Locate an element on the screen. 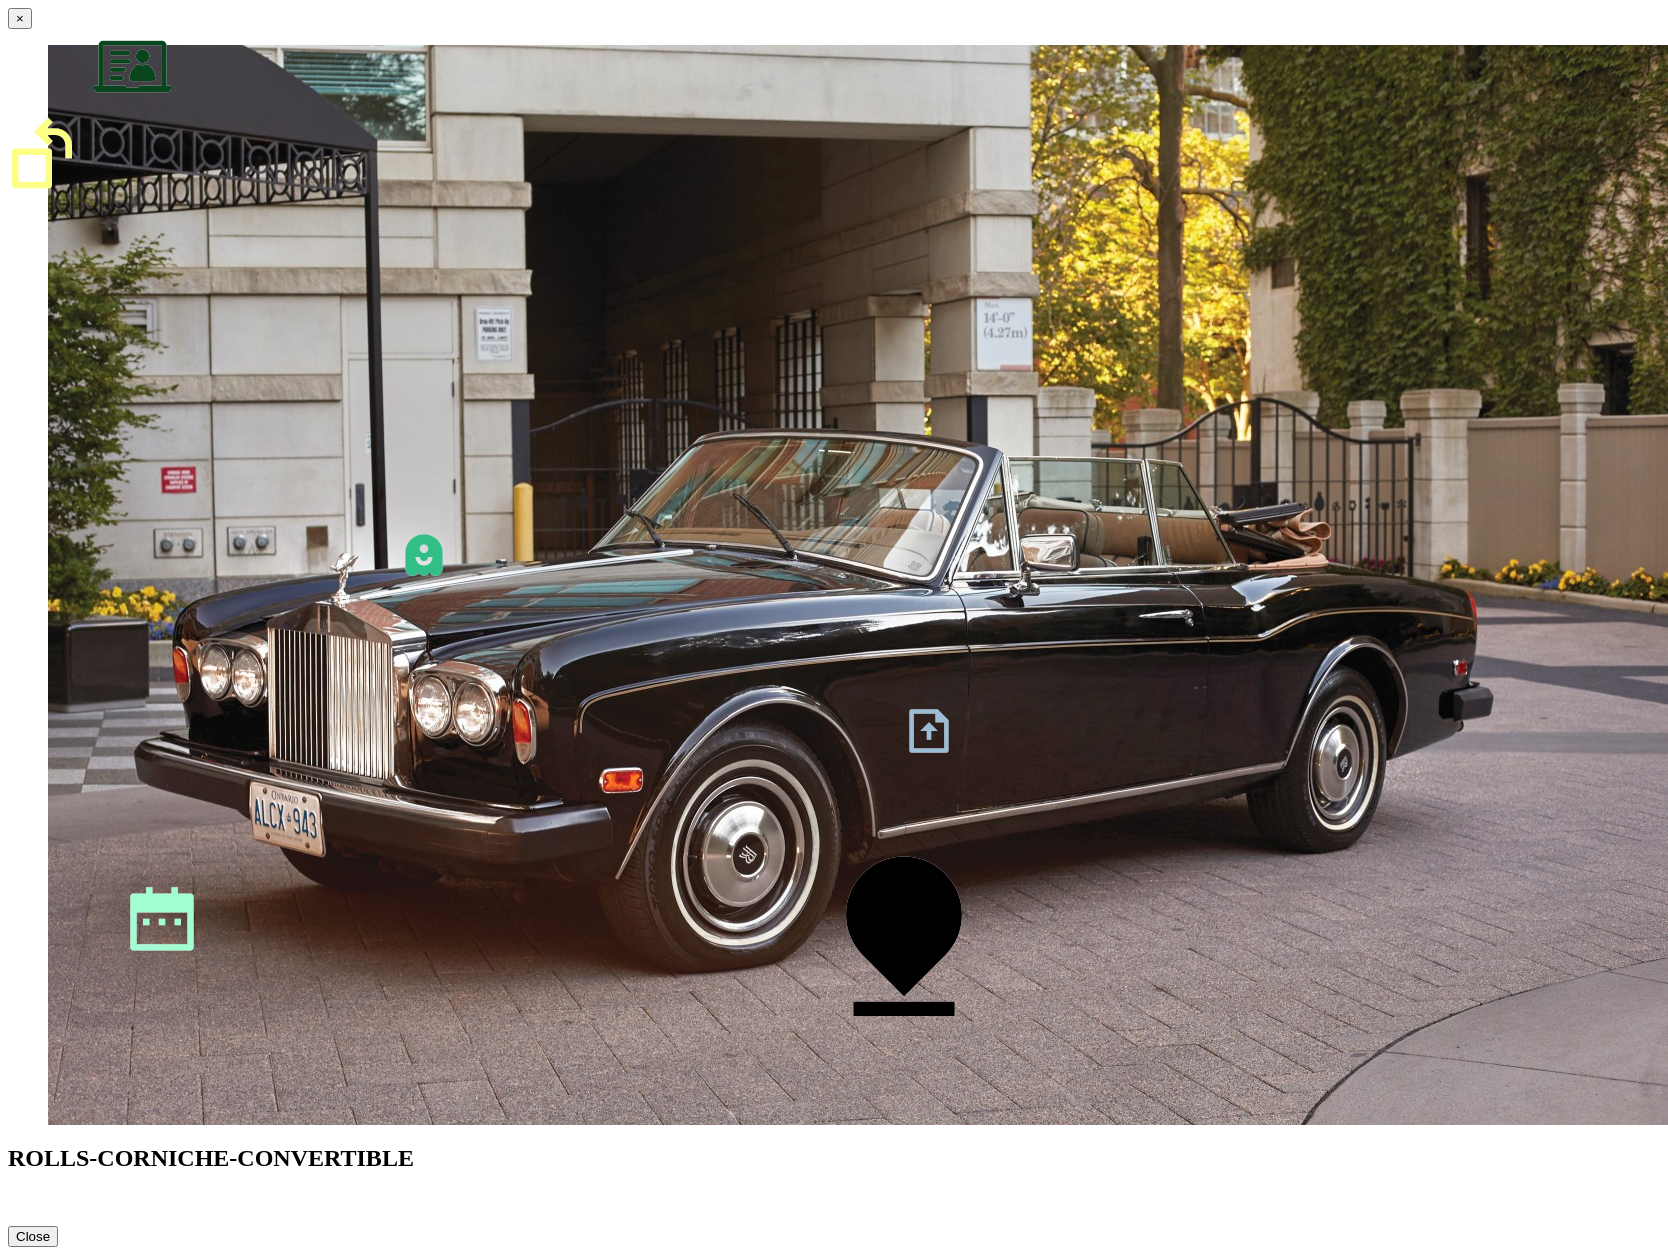 The height and width of the screenshot is (1255, 1668). rotate object counterclockwise is located at coordinates (42, 155).